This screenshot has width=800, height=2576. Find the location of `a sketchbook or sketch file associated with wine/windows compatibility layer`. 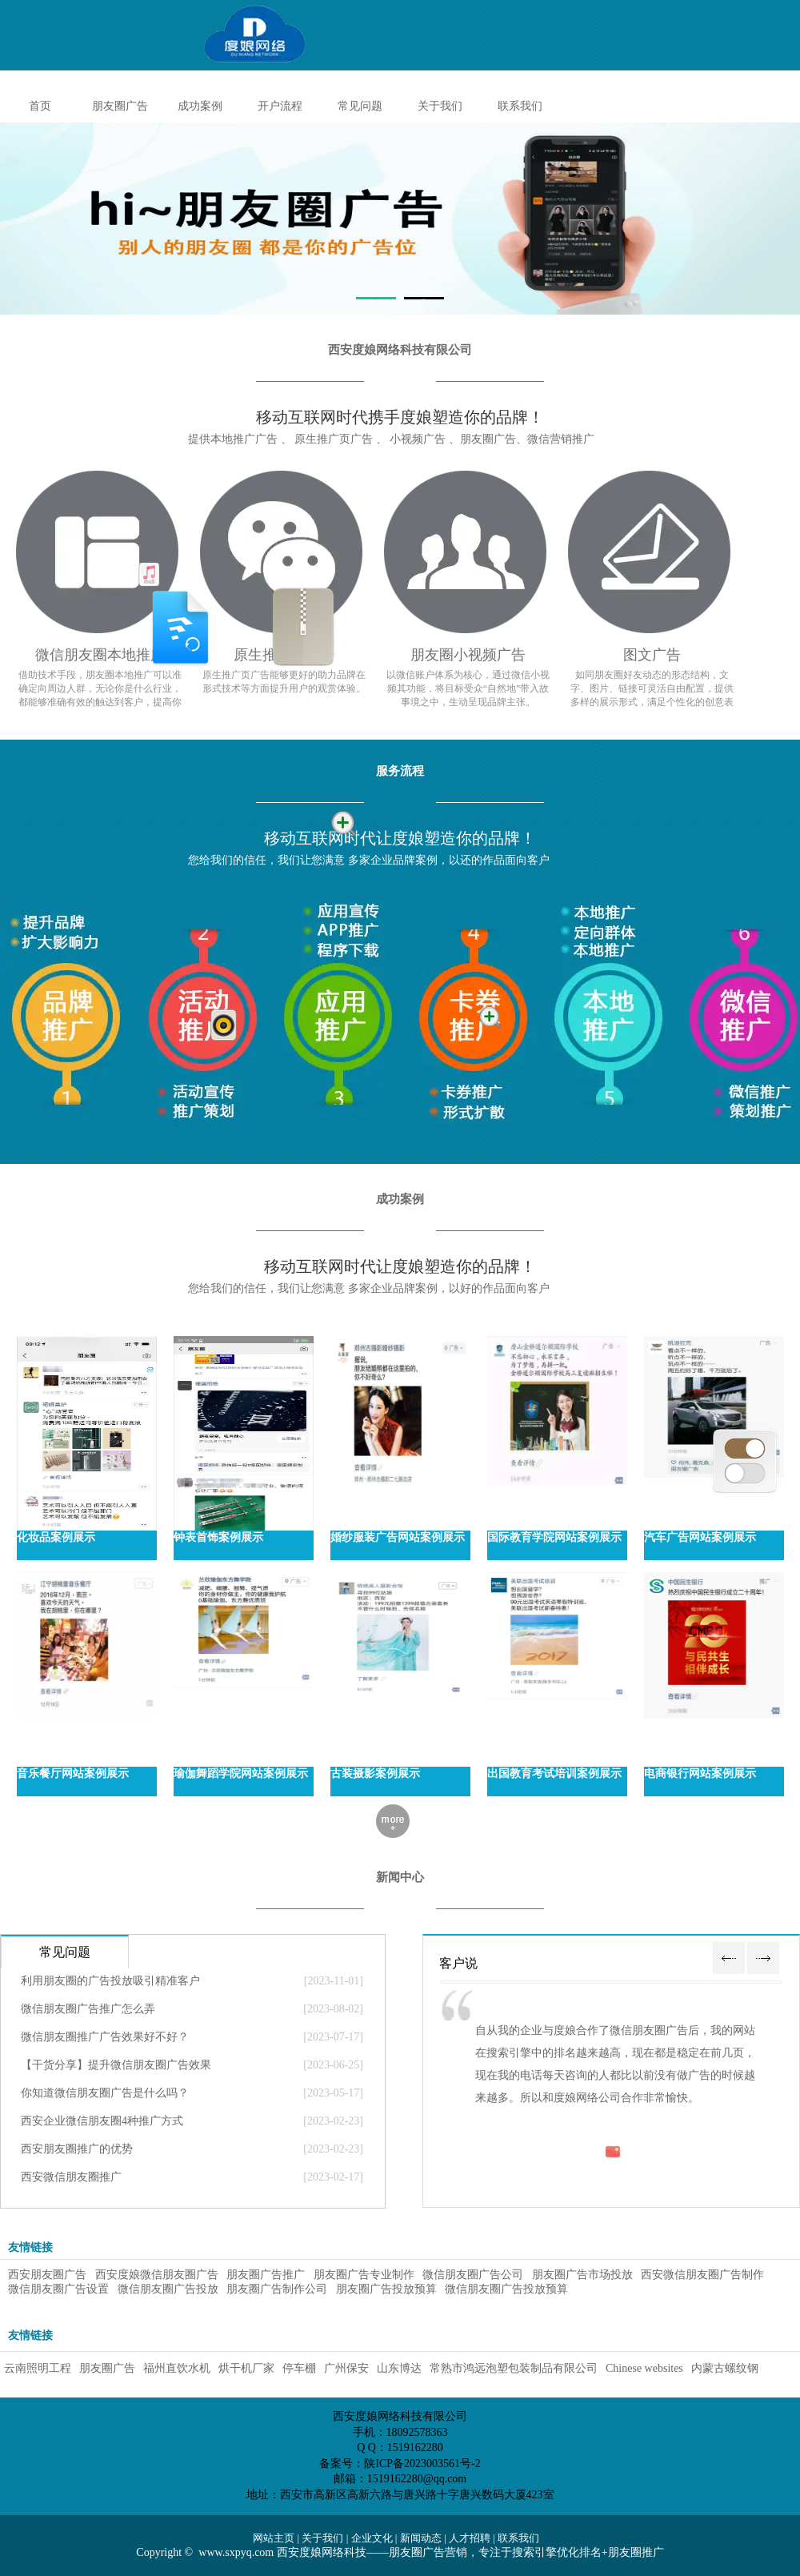

a sketchbook or sketch file associated with wine/windows compatibility layer is located at coordinates (180, 628).